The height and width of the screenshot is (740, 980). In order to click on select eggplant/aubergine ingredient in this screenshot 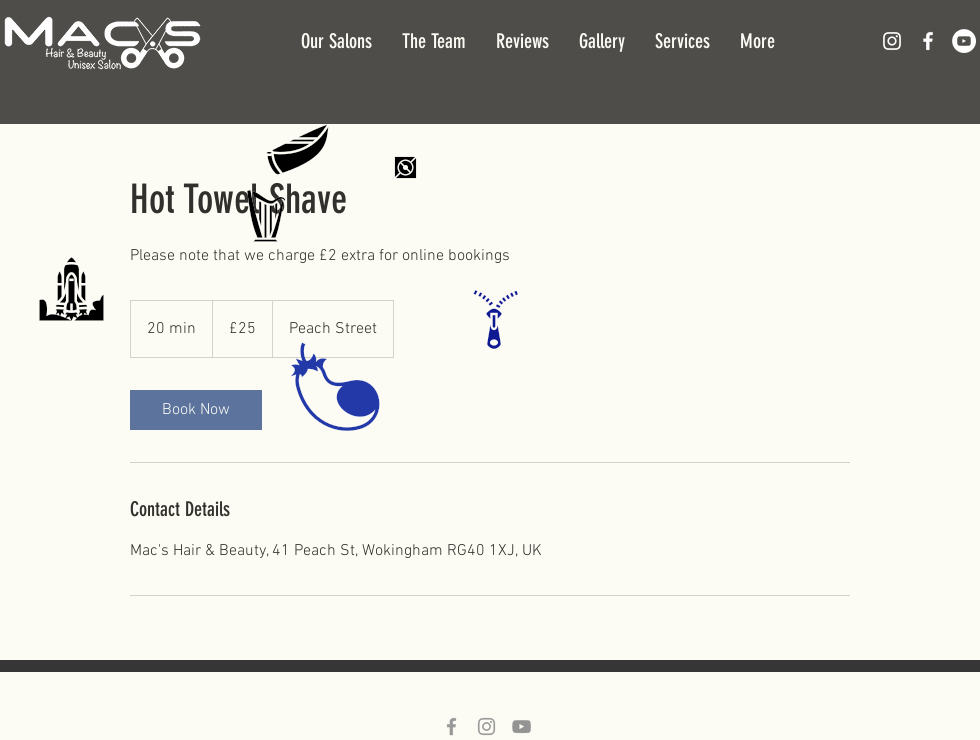, I will do `click(335, 387)`.